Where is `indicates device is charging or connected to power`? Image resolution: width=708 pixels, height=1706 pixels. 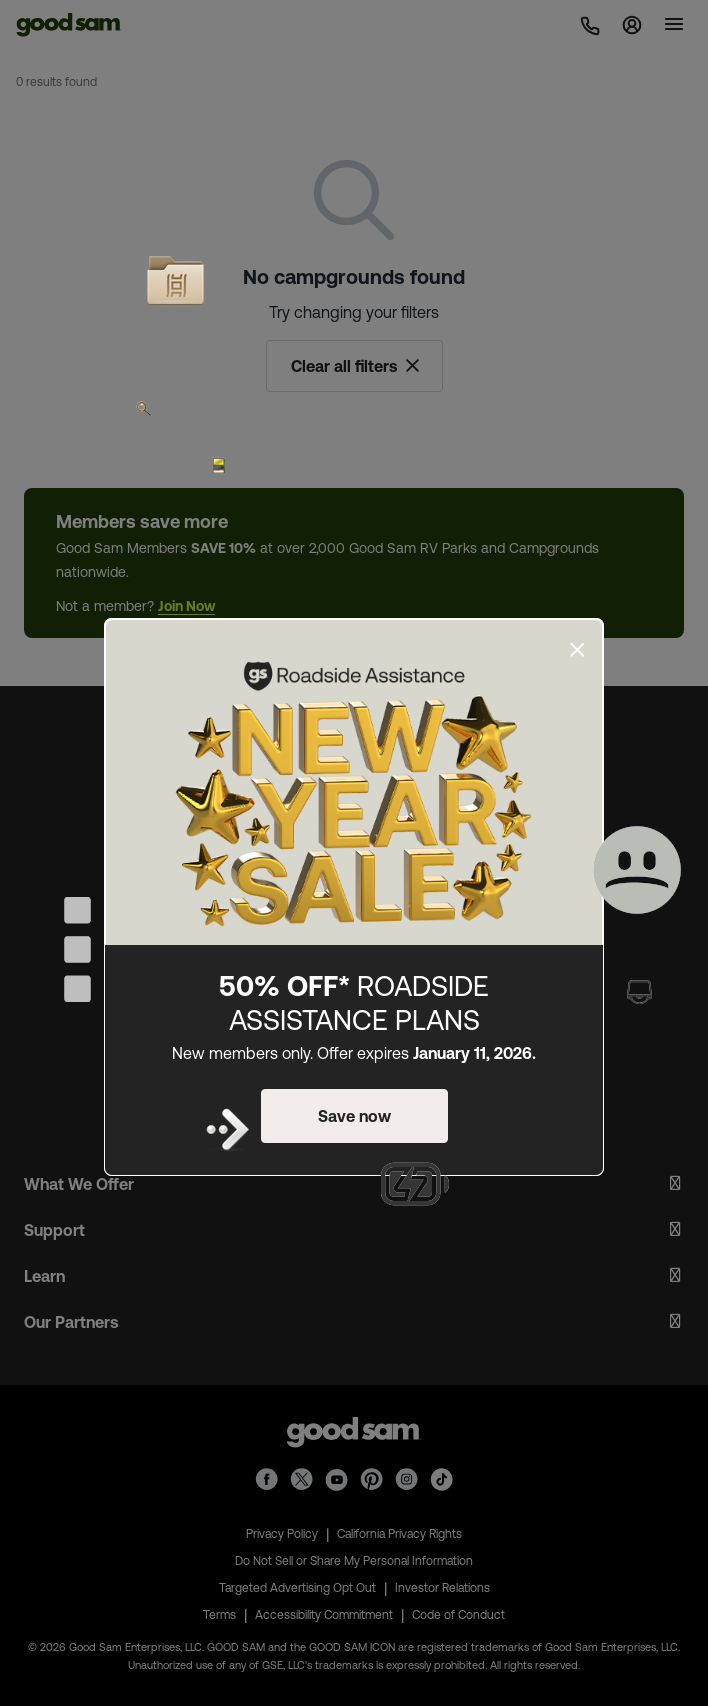 indicates device is charging or connected to power is located at coordinates (415, 1184).